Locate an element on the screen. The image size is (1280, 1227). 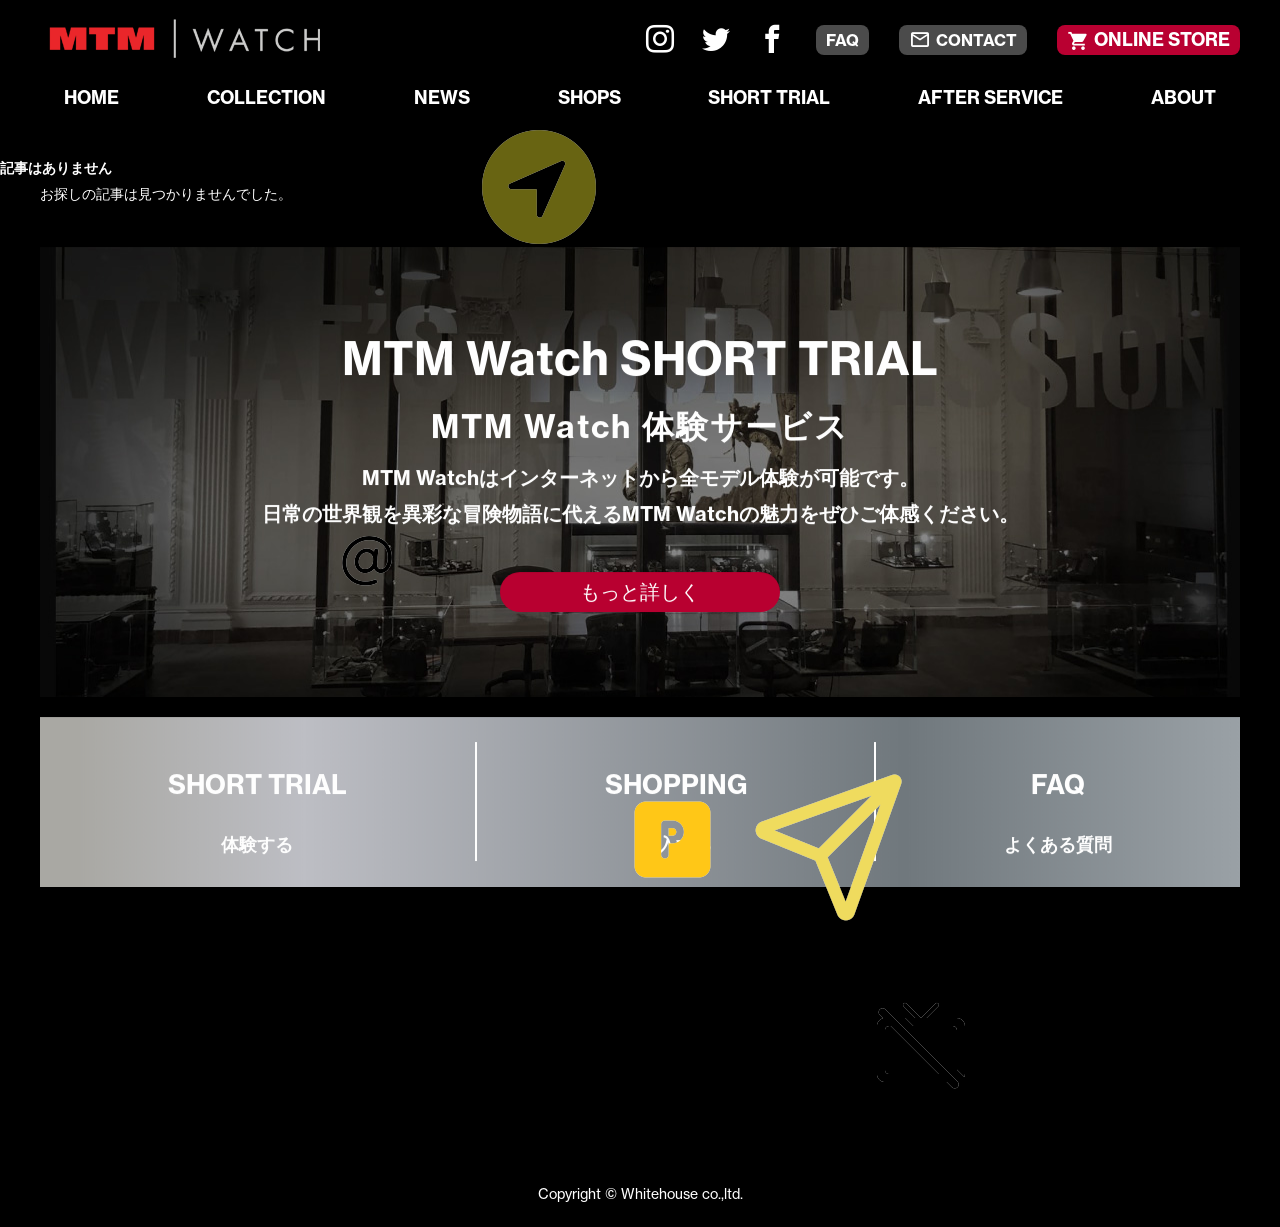
tv or display is currently off or unavailable is located at coordinates (921, 1046).